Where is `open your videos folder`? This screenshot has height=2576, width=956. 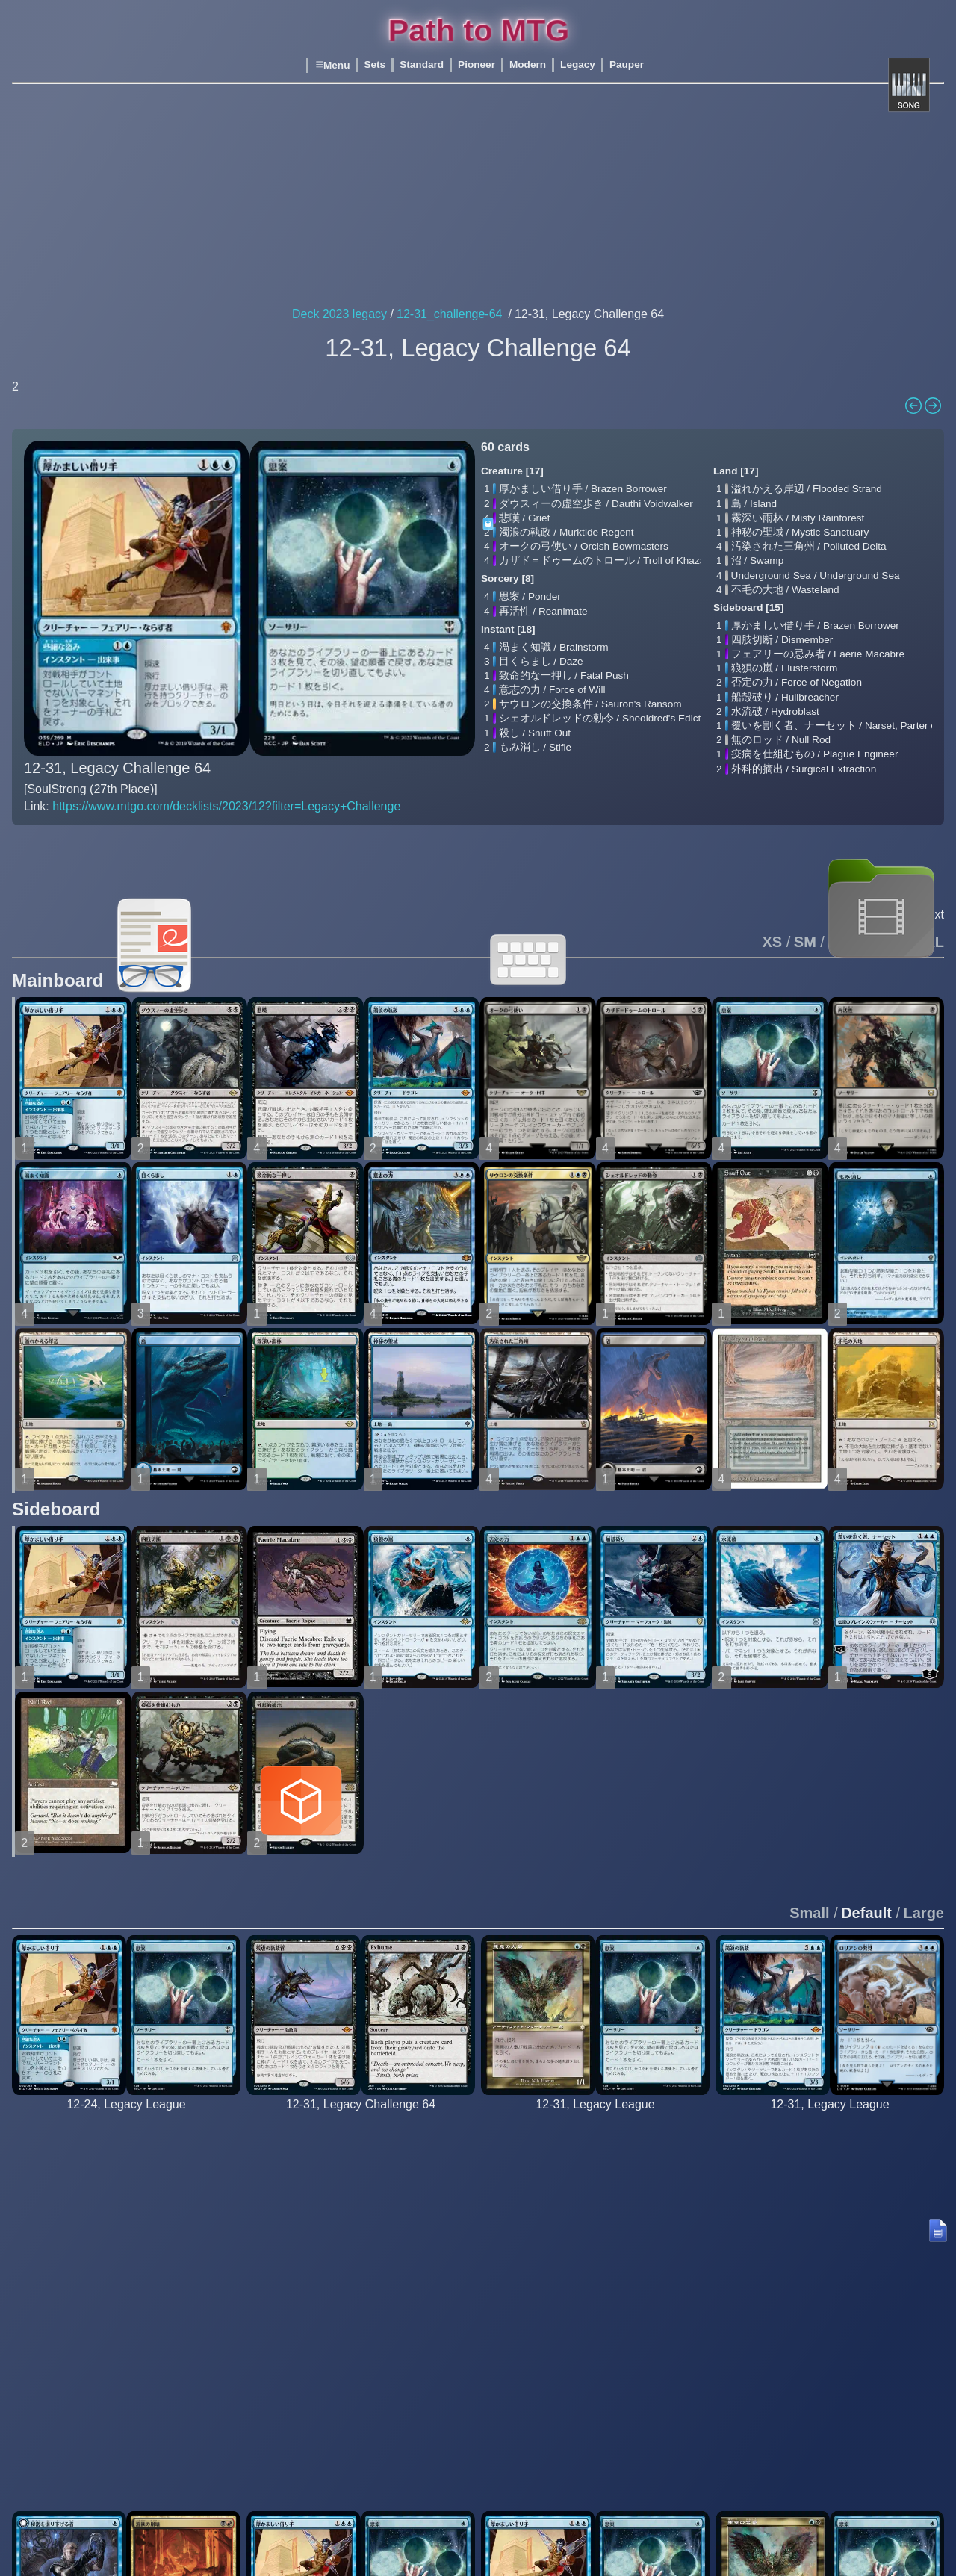 open your videos folder is located at coordinates (881, 908).